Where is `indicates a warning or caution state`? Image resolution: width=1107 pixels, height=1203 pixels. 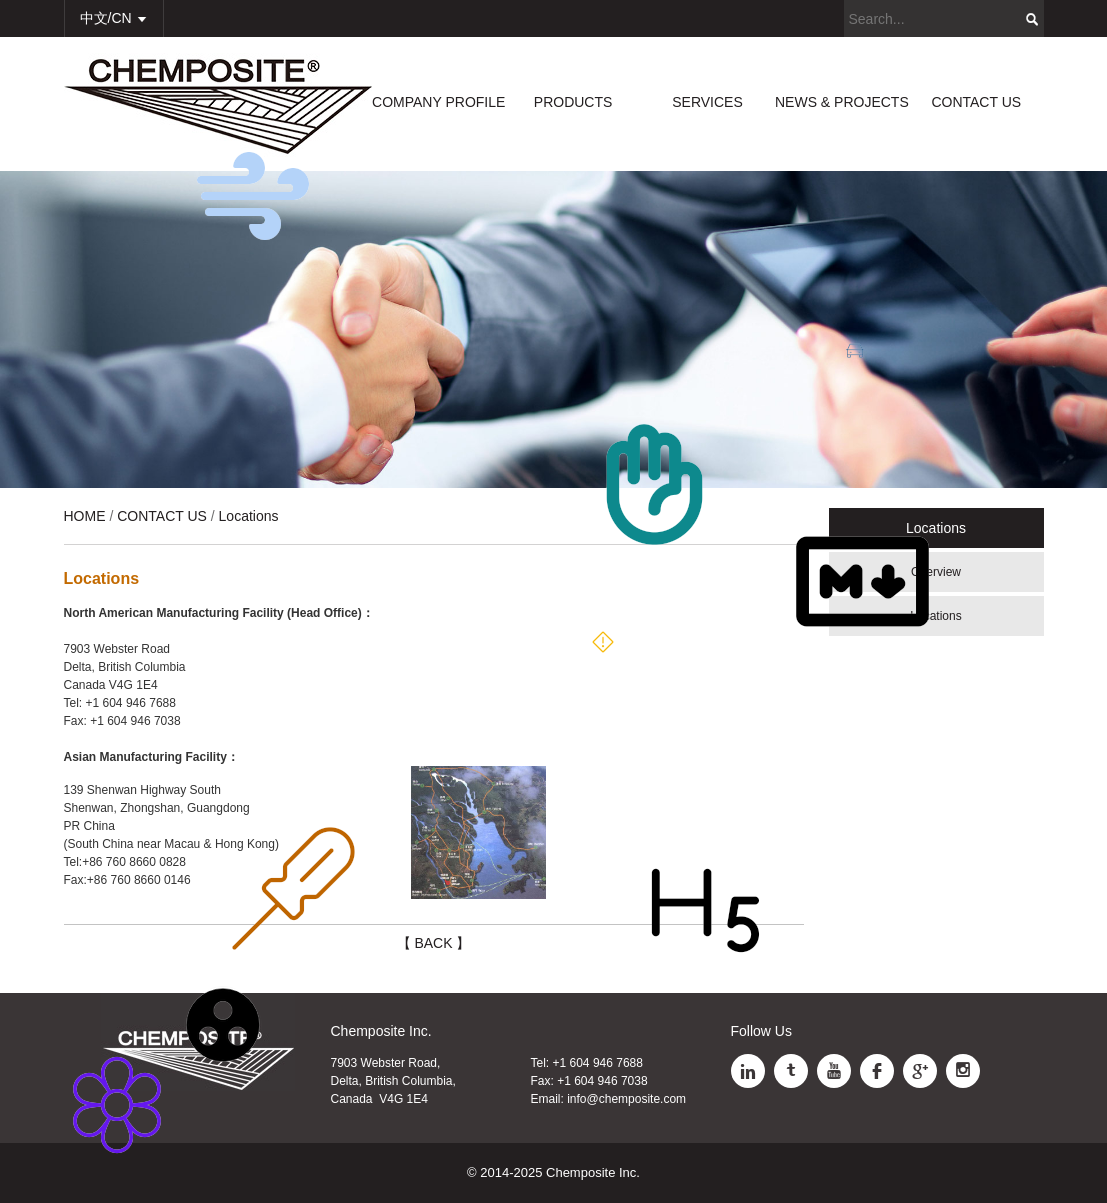 indicates a warning or caution state is located at coordinates (603, 642).